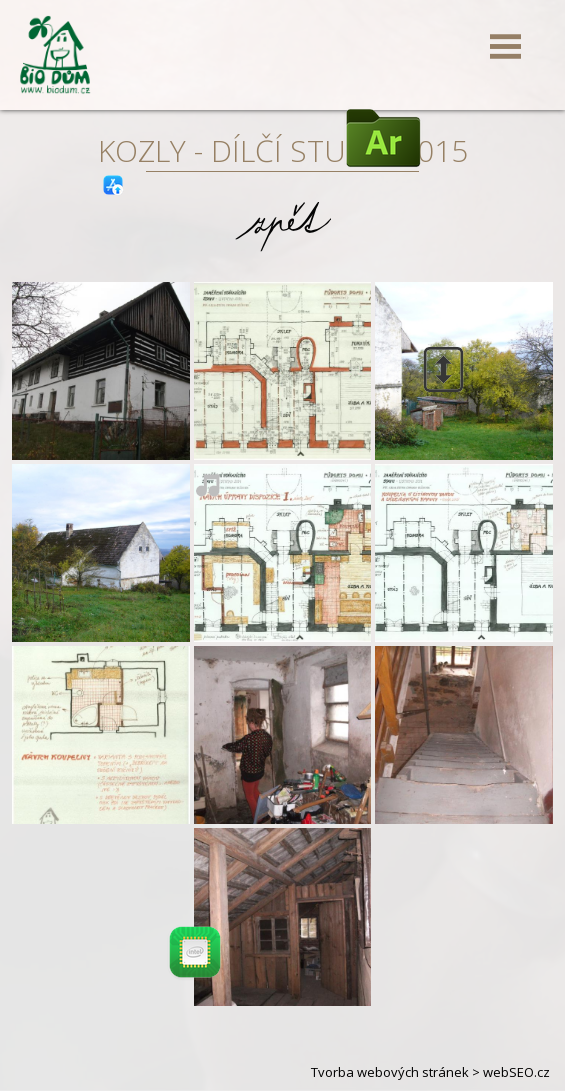 This screenshot has width=565, height=1091. I want to click on audio file type indicator, so click(208, 485).